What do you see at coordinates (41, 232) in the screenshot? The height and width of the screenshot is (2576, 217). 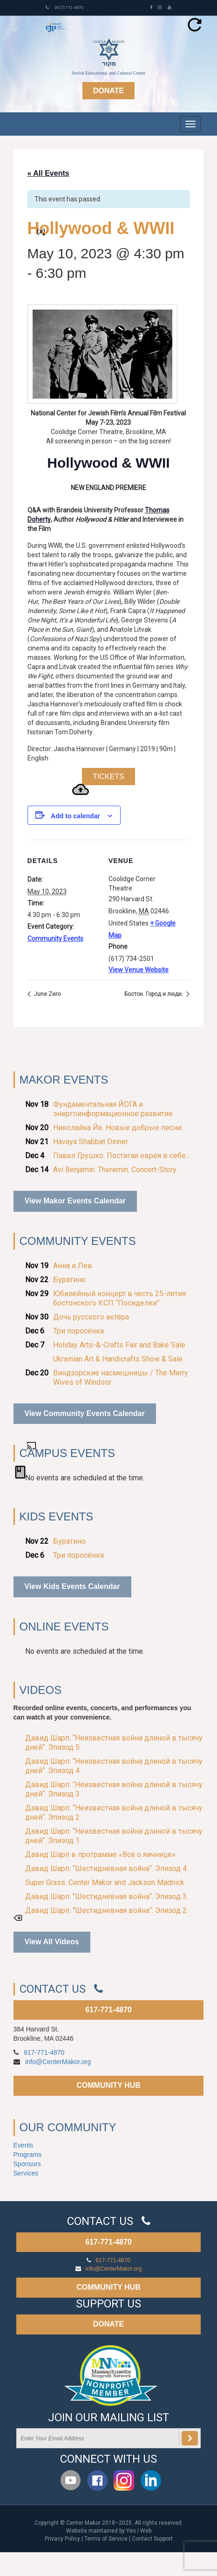 I see `add a new variable` at bounding box center [41, 232].